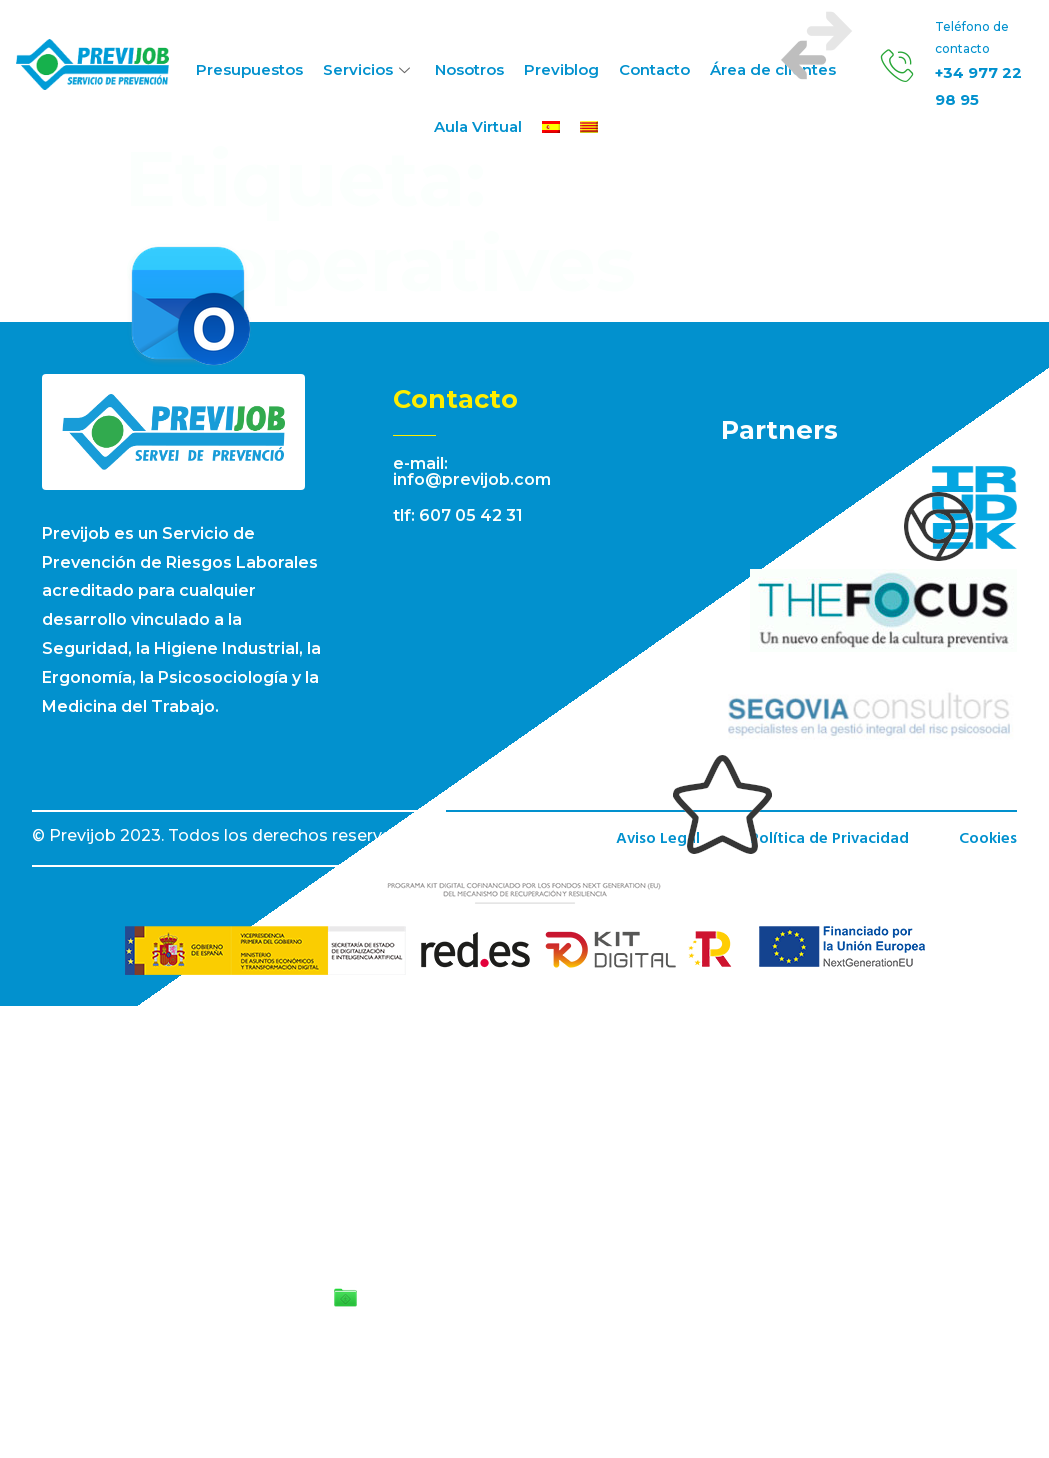 The height and width of the screenshot is (1458, 1049). Describe the element at coordinates (722, 804) in the screenshot. I see `access your favorites` at that location.